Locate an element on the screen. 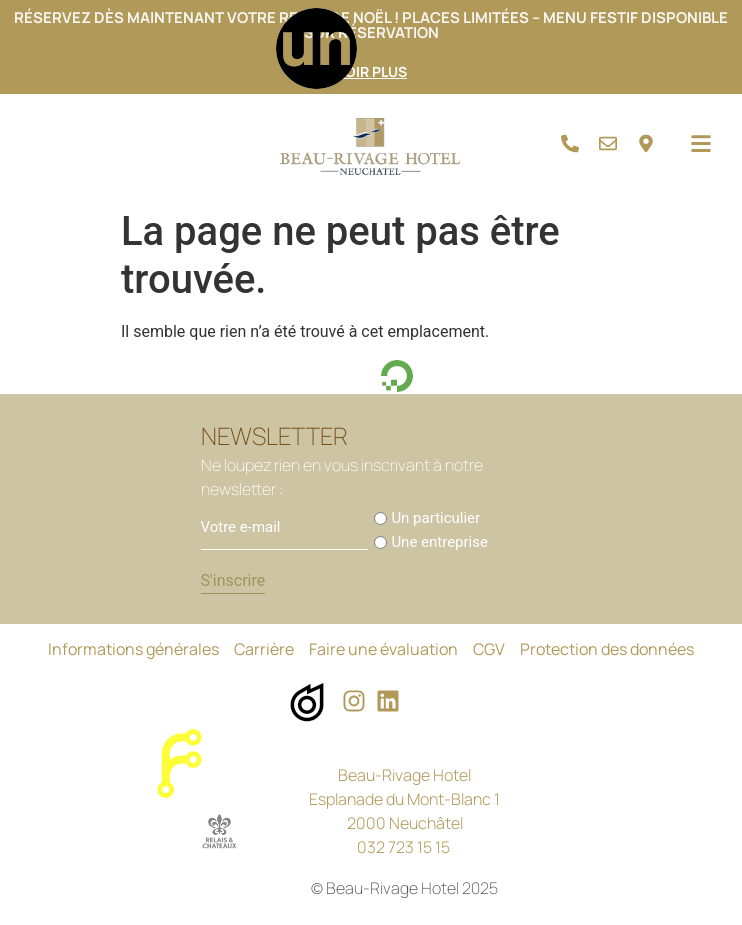  open forgejo git repository is located at coordinates (179, 763).